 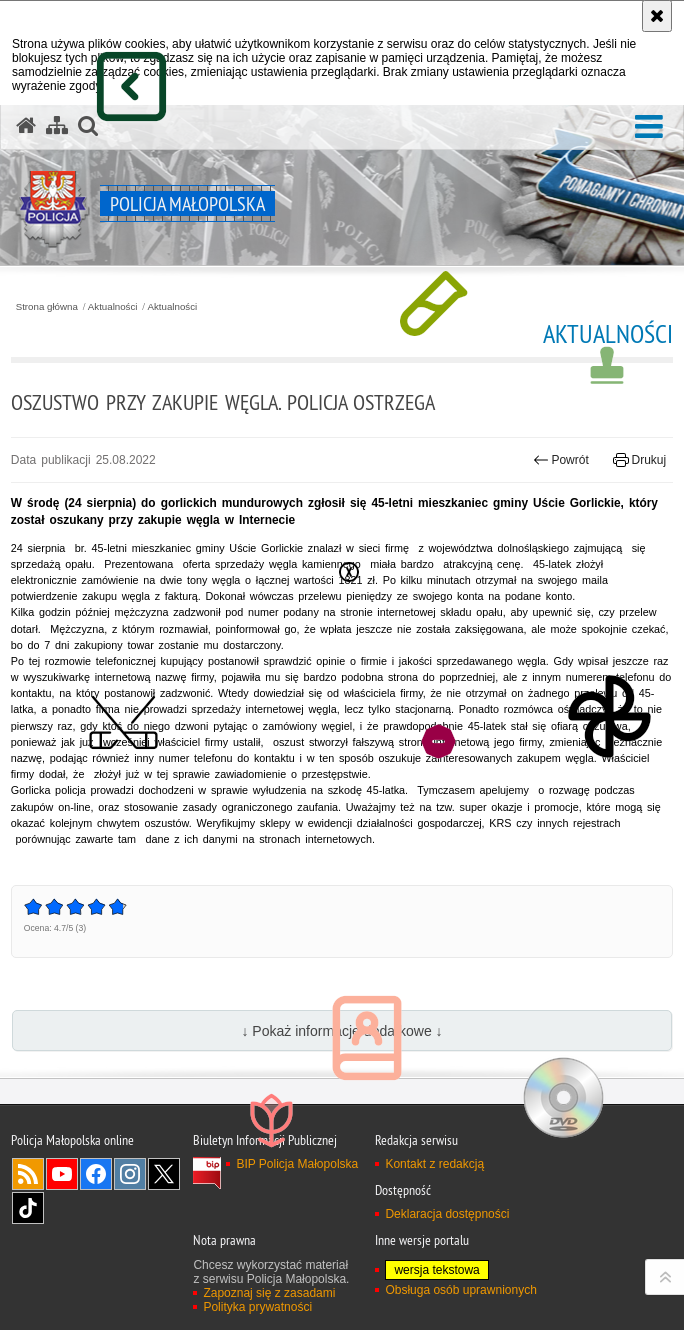 What do you see at coordinates (432, 303) in the screenshot?
I see `access lab or test results` at bounding box center [432, 303].